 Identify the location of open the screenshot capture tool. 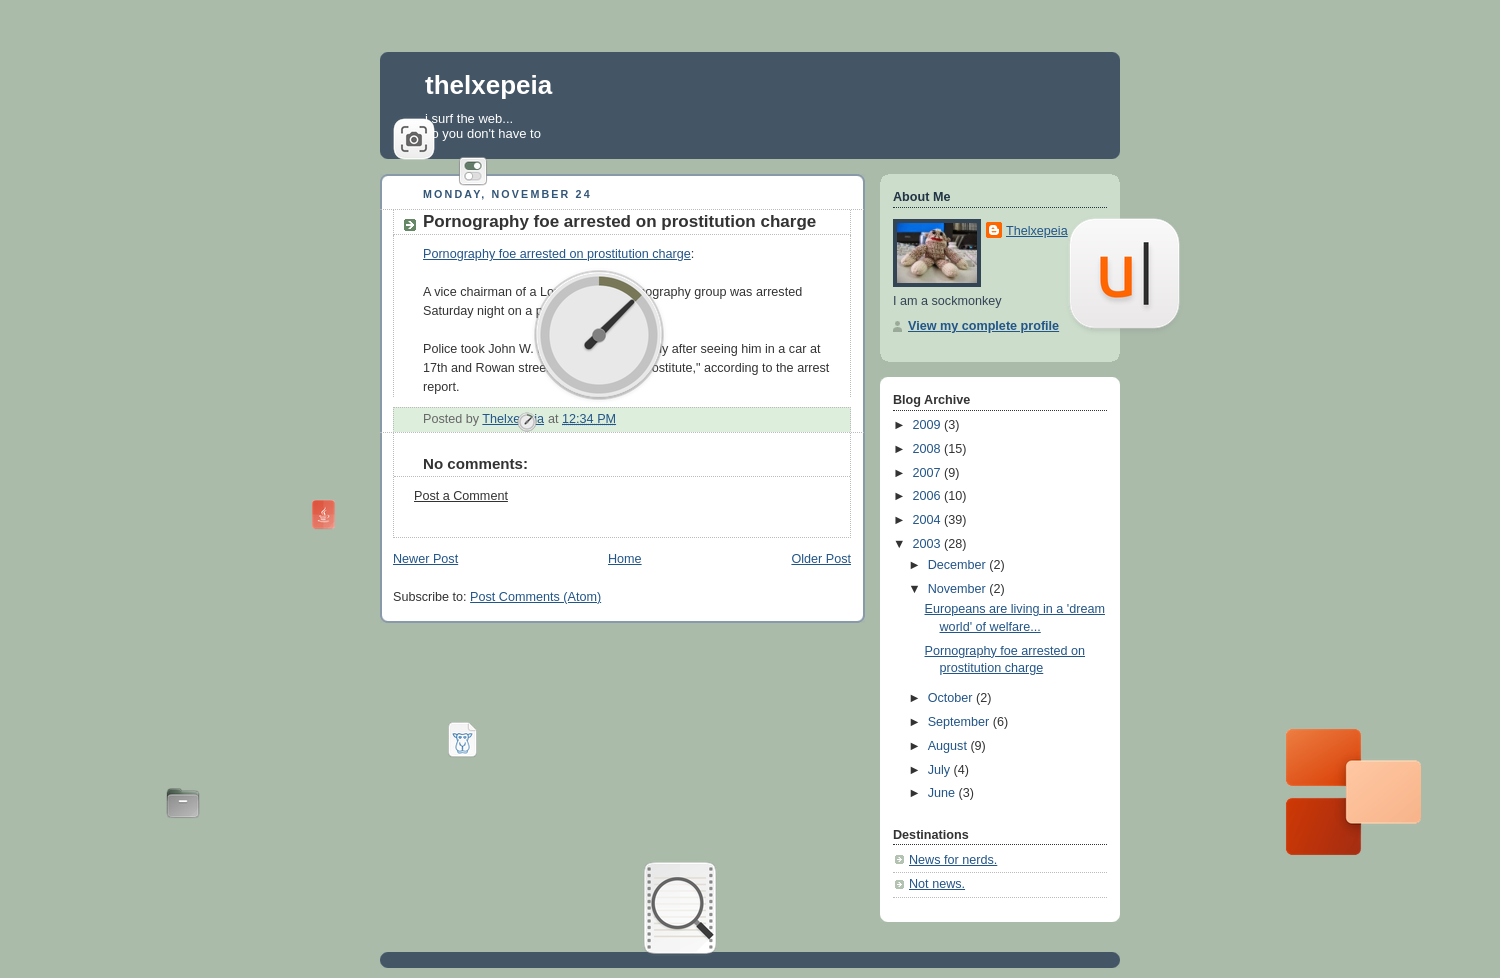
(414, 139).